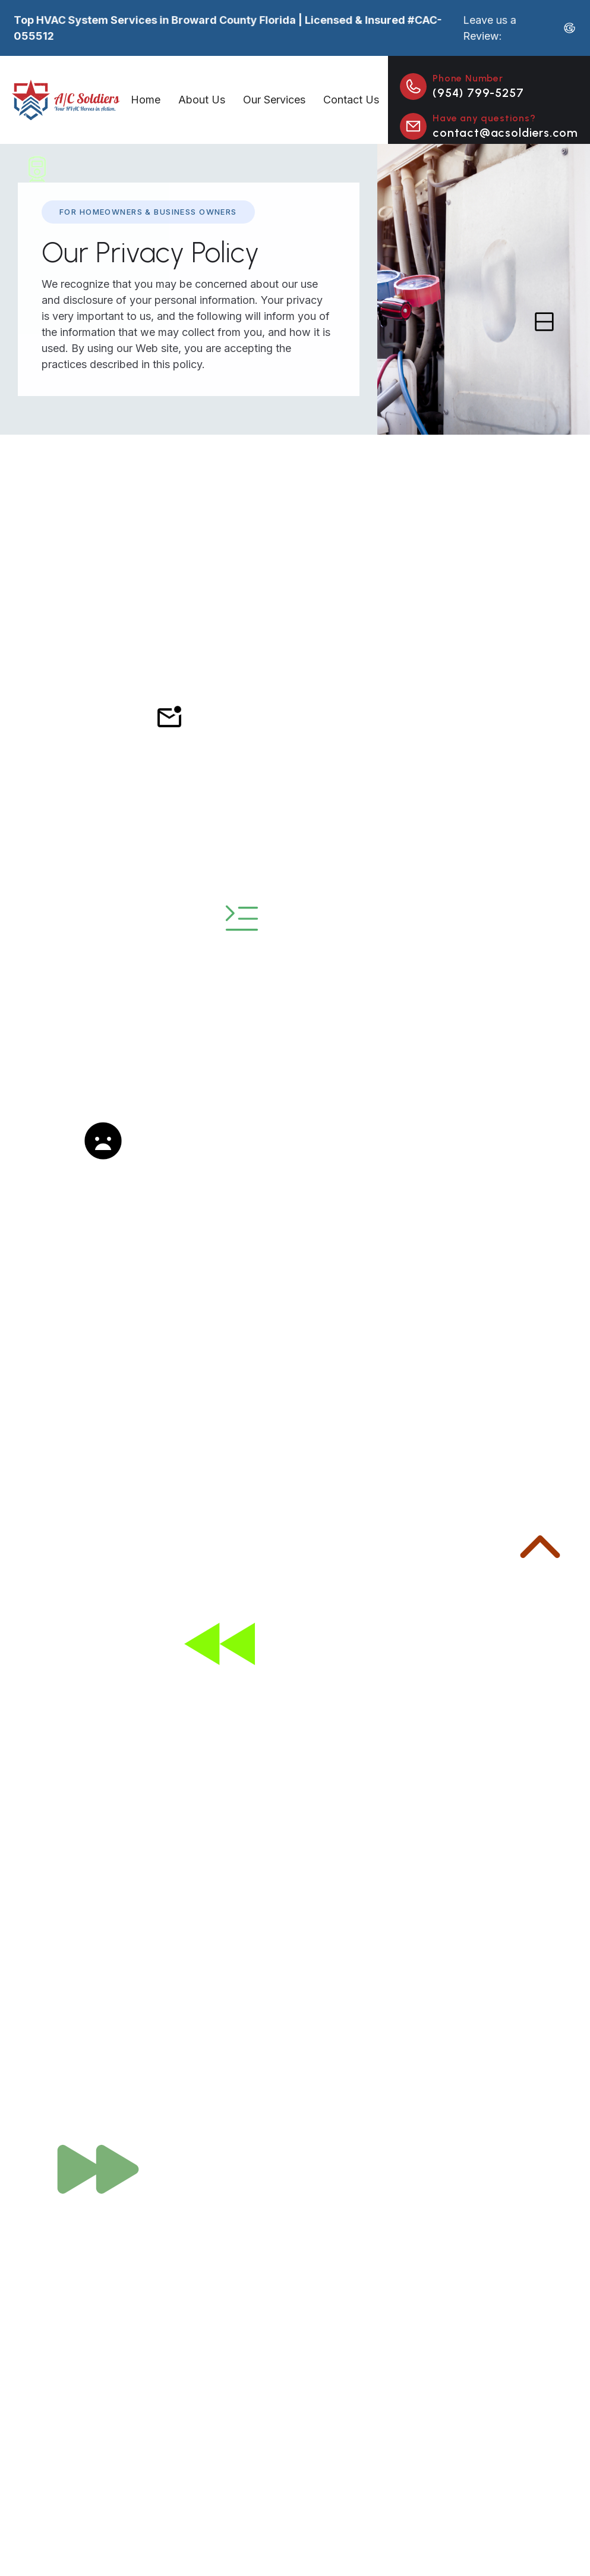 The width and height of the screenshot is (590, 2576). I want to click on collapse an expanded section, so click(540, 1547).